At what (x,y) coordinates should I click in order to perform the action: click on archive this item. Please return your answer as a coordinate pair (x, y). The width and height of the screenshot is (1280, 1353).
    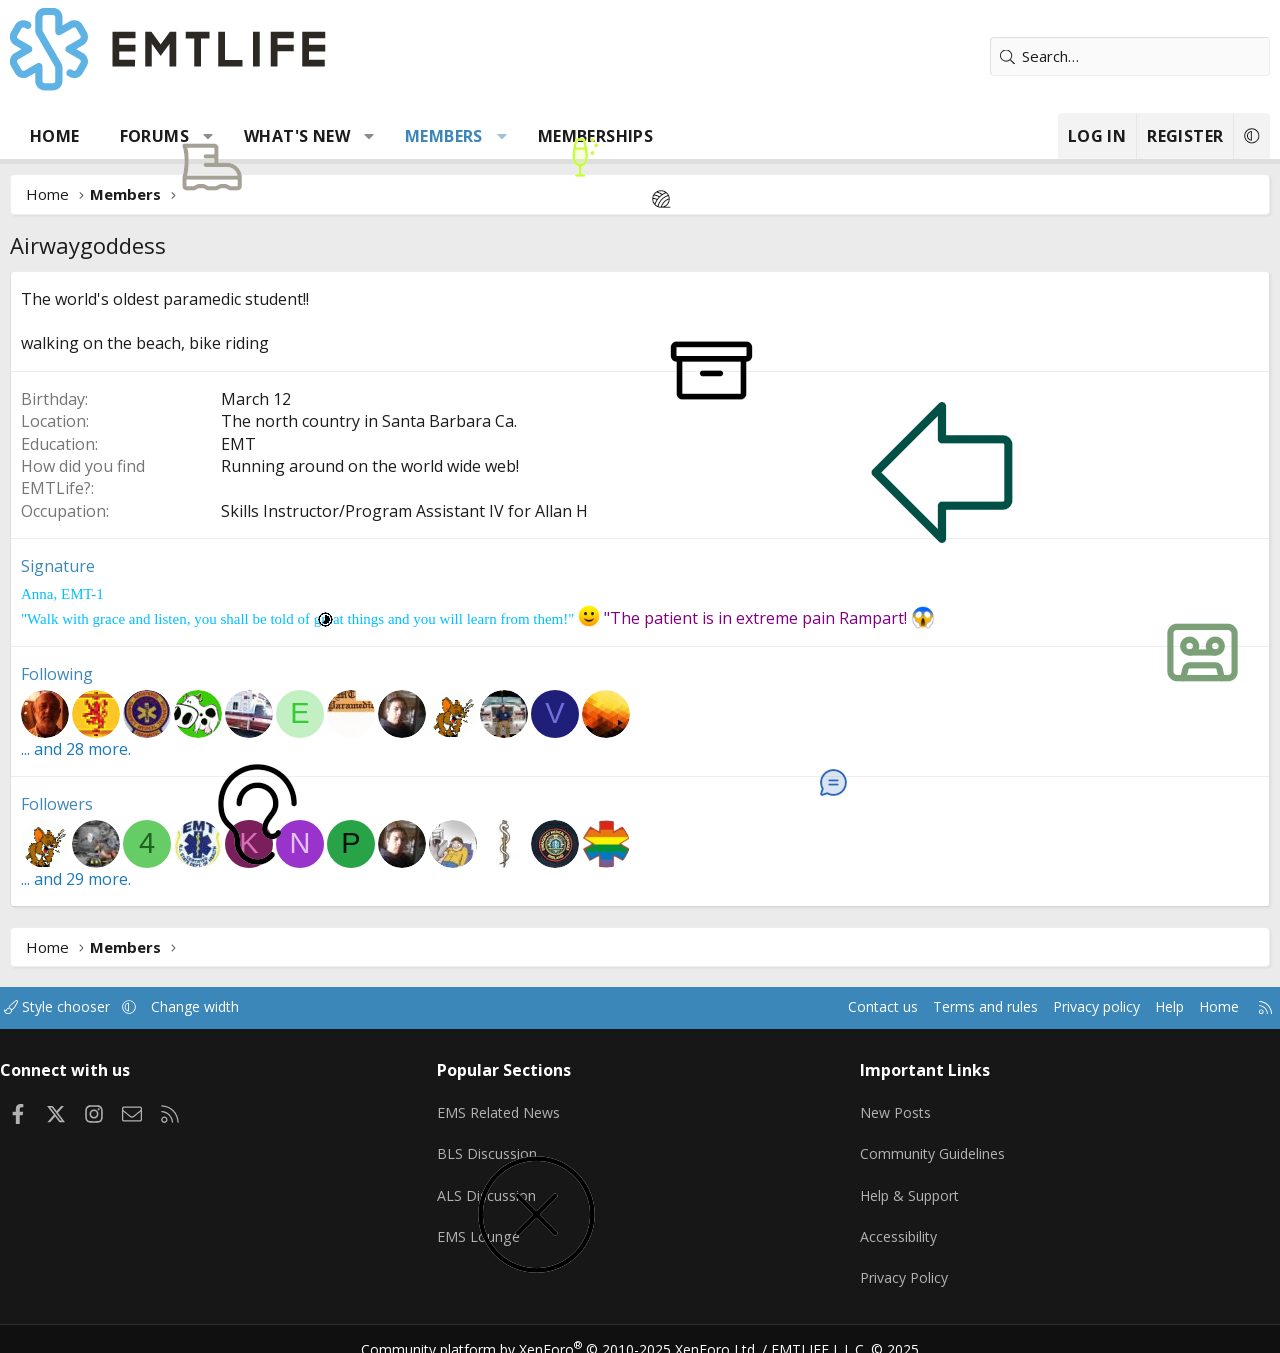
    Looking at the image, I should click on (711, 370).